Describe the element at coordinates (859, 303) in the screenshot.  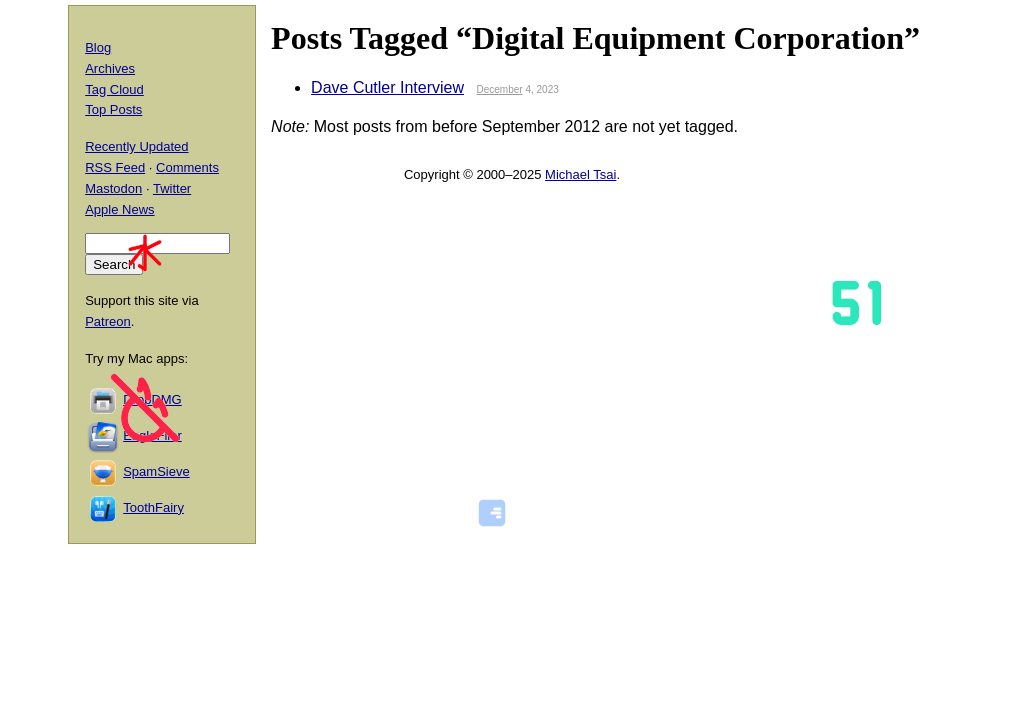
I see `indicates item number 51 in a list or sequence` at that location.